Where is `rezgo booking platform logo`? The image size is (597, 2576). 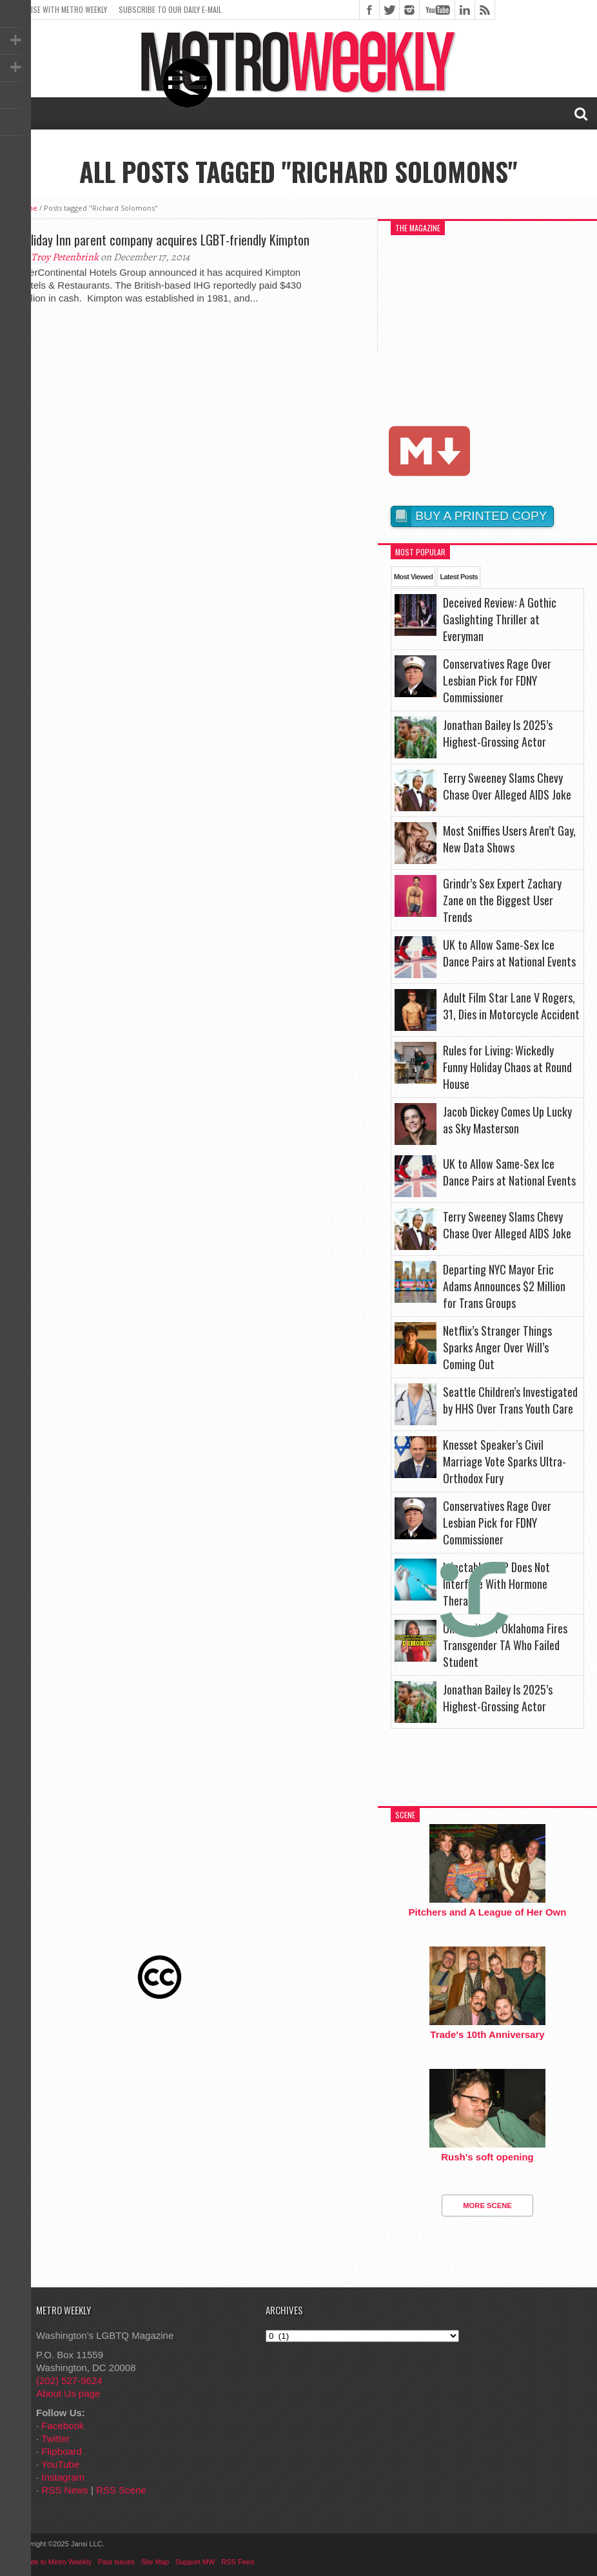 rezgo booking platform logo is located at coordinates (474, 1599).